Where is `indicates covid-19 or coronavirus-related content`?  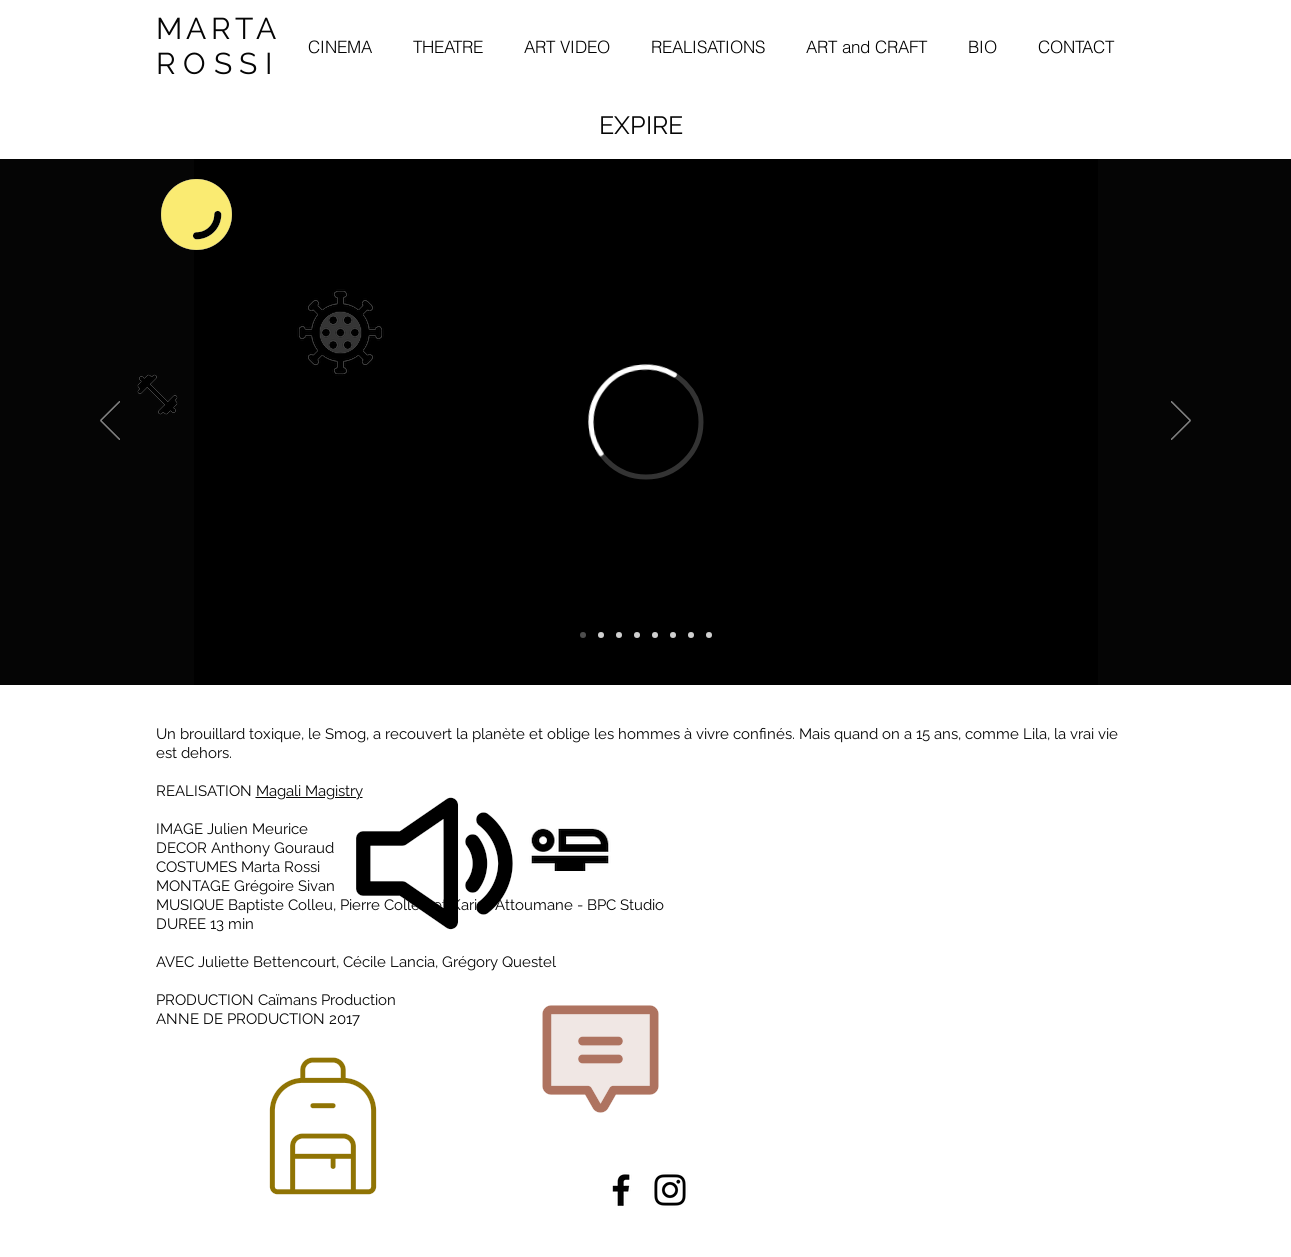
indicates covid-19 or coronavirus-related content is located at coordinates (340, 332).